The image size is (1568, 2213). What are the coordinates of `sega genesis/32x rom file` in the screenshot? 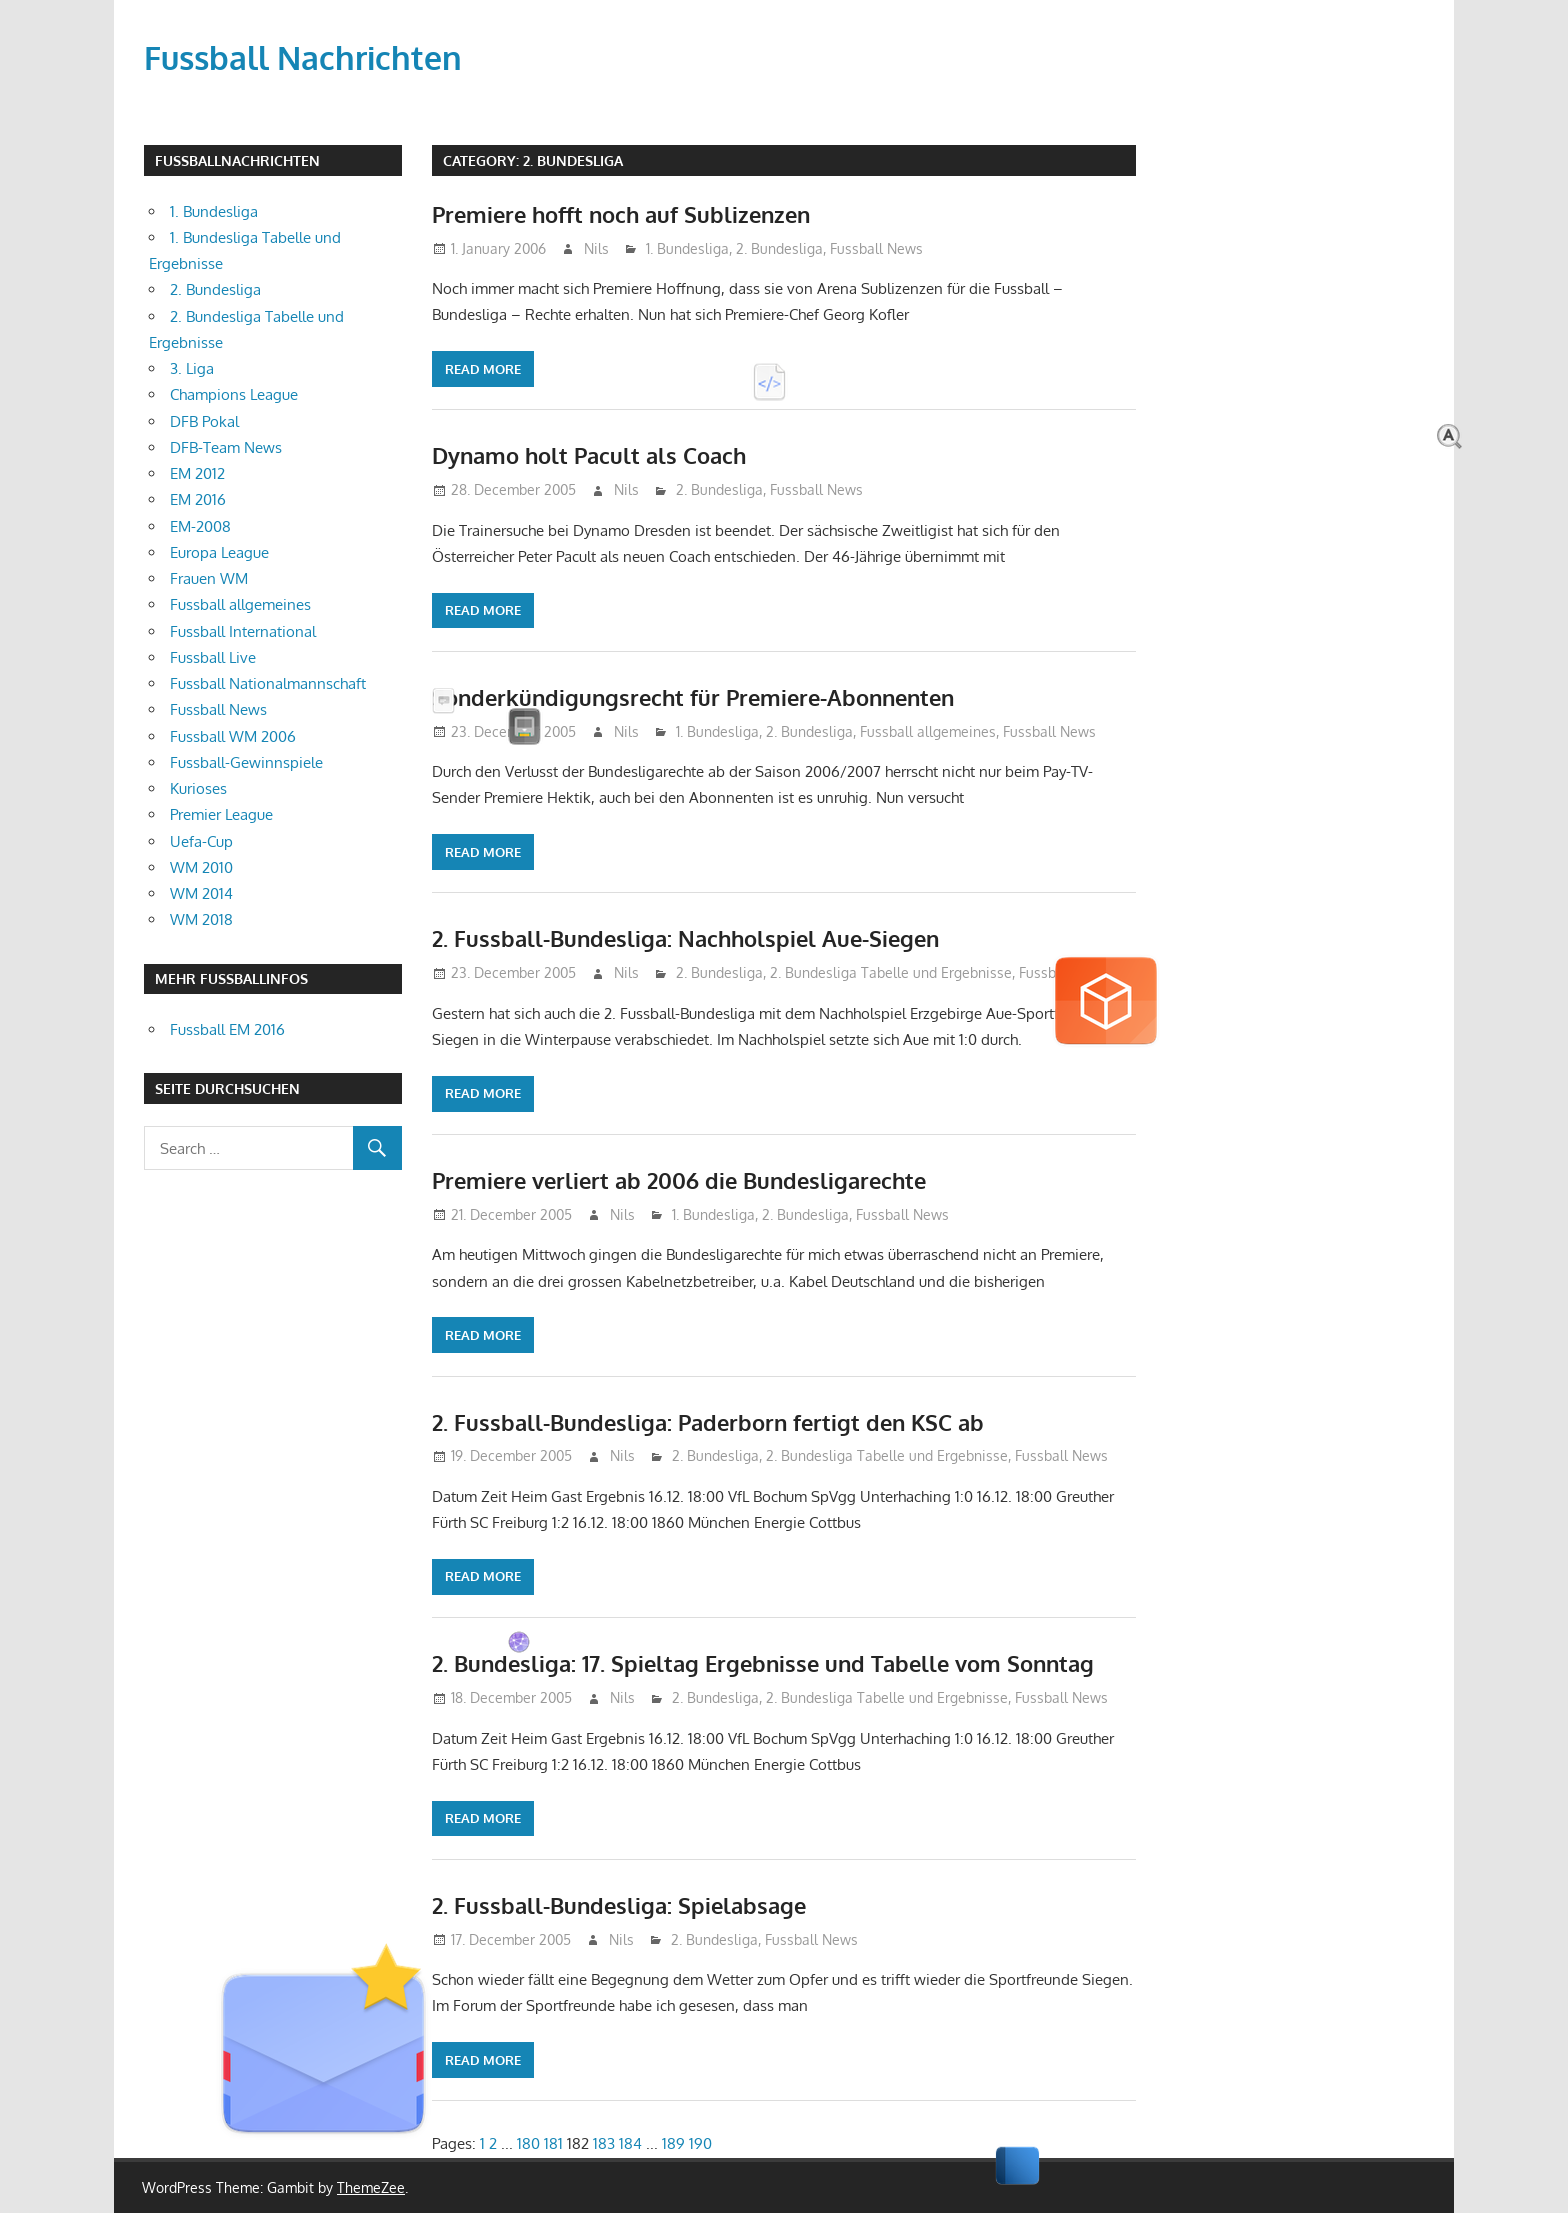 It's located at (524, 726).